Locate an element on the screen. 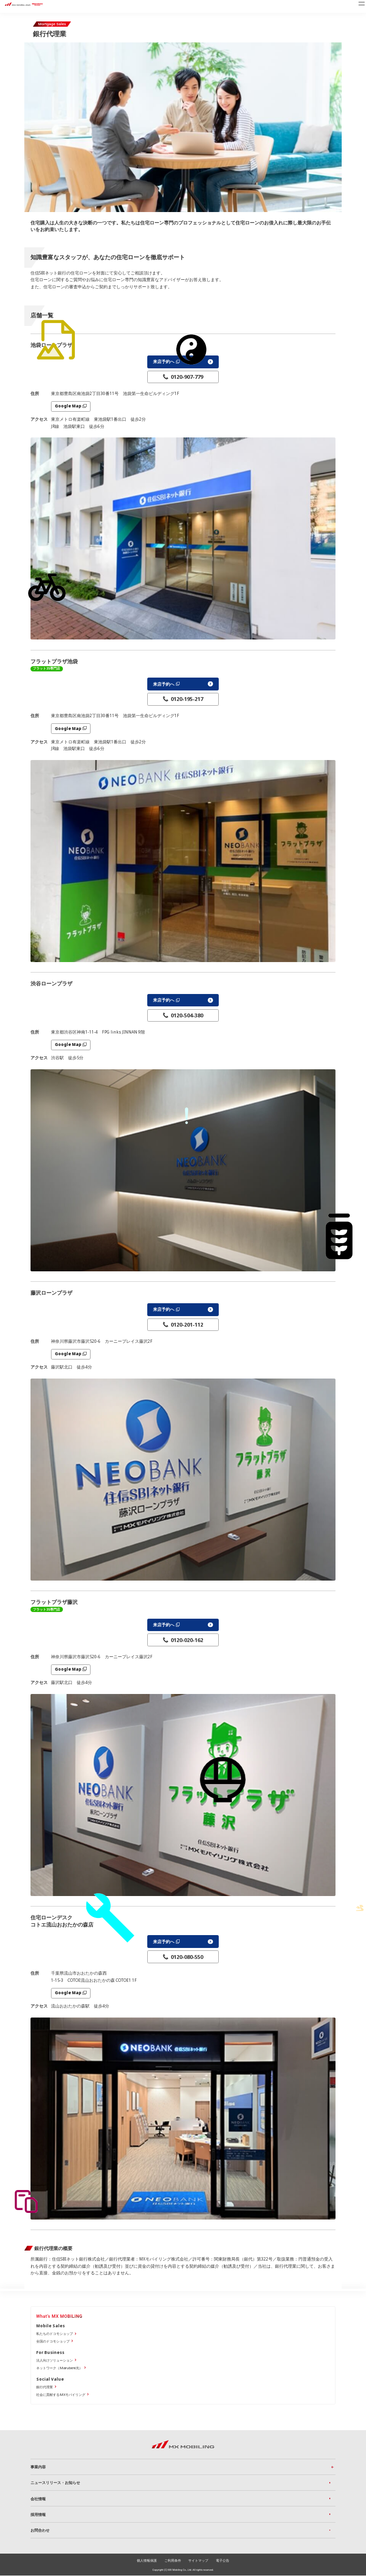  access bike rental or cycling options is located at coordinates (47, 587).